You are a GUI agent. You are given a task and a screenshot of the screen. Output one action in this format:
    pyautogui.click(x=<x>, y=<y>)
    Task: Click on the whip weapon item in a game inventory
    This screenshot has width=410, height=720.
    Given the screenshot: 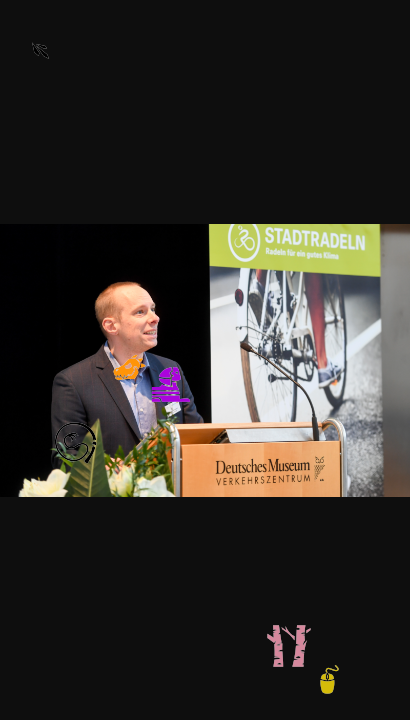 What is the action you would take?
    pyautogui.click(x=75, y=442)
    